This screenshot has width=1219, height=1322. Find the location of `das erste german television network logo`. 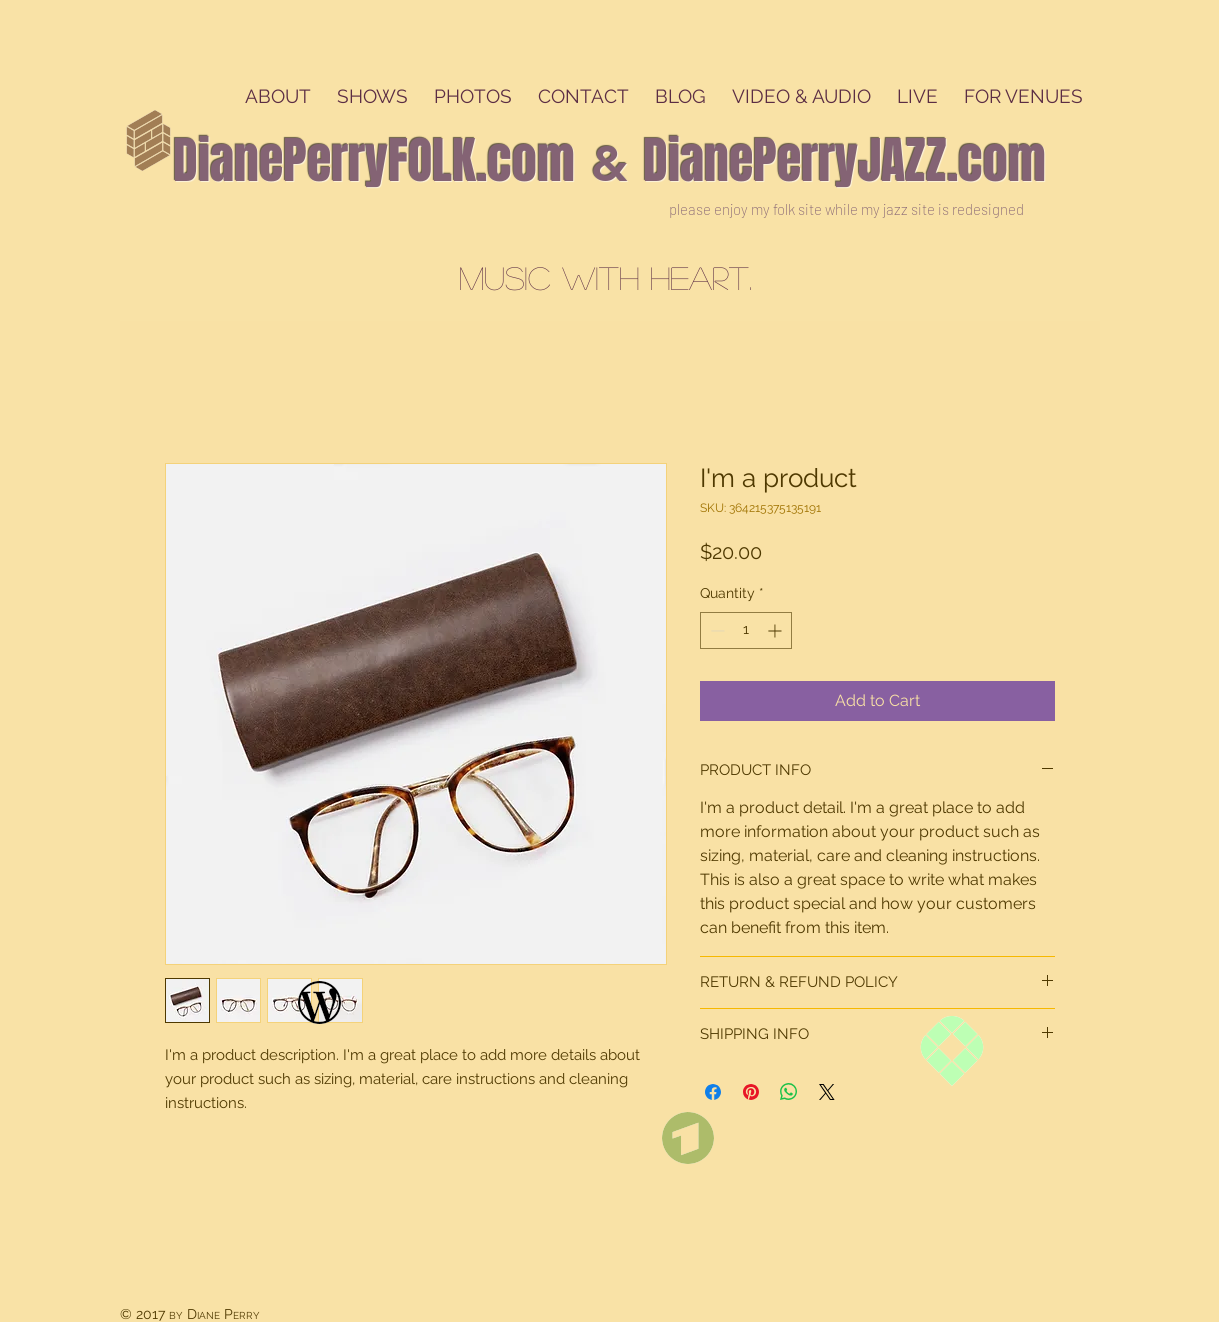

das erste german television network logo is located at coordinates (688, 1138).